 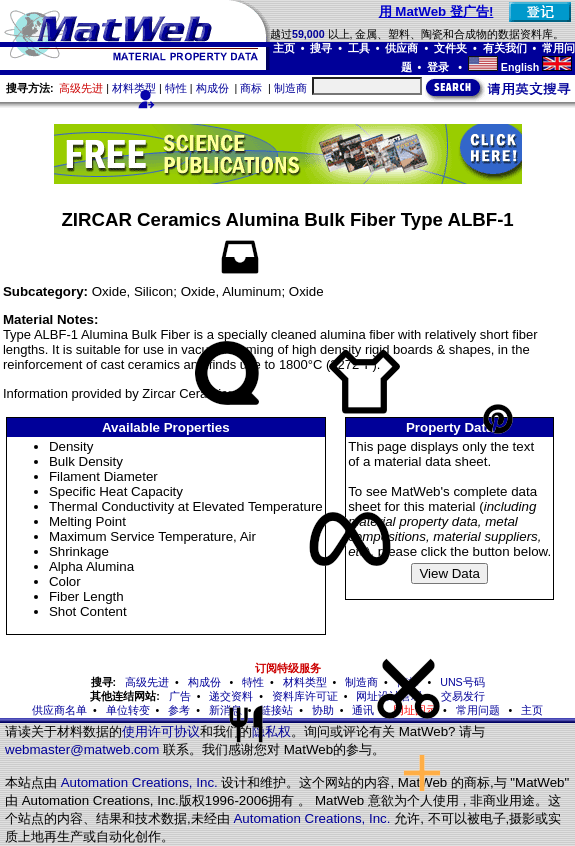 What do you see at coordinates (498, 419) in the screenshot?
I see `open the Pinterest app` at bounding box center [498, 419].